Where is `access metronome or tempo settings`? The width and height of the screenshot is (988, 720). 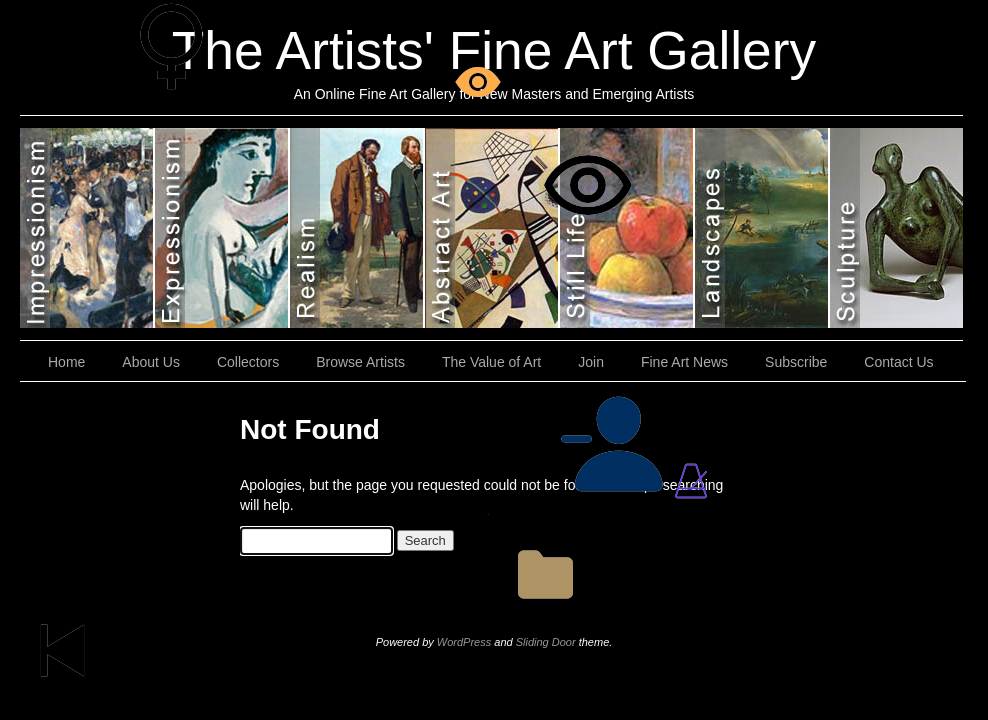
access metronome or tempo settings is located at coordinates (691, 481).